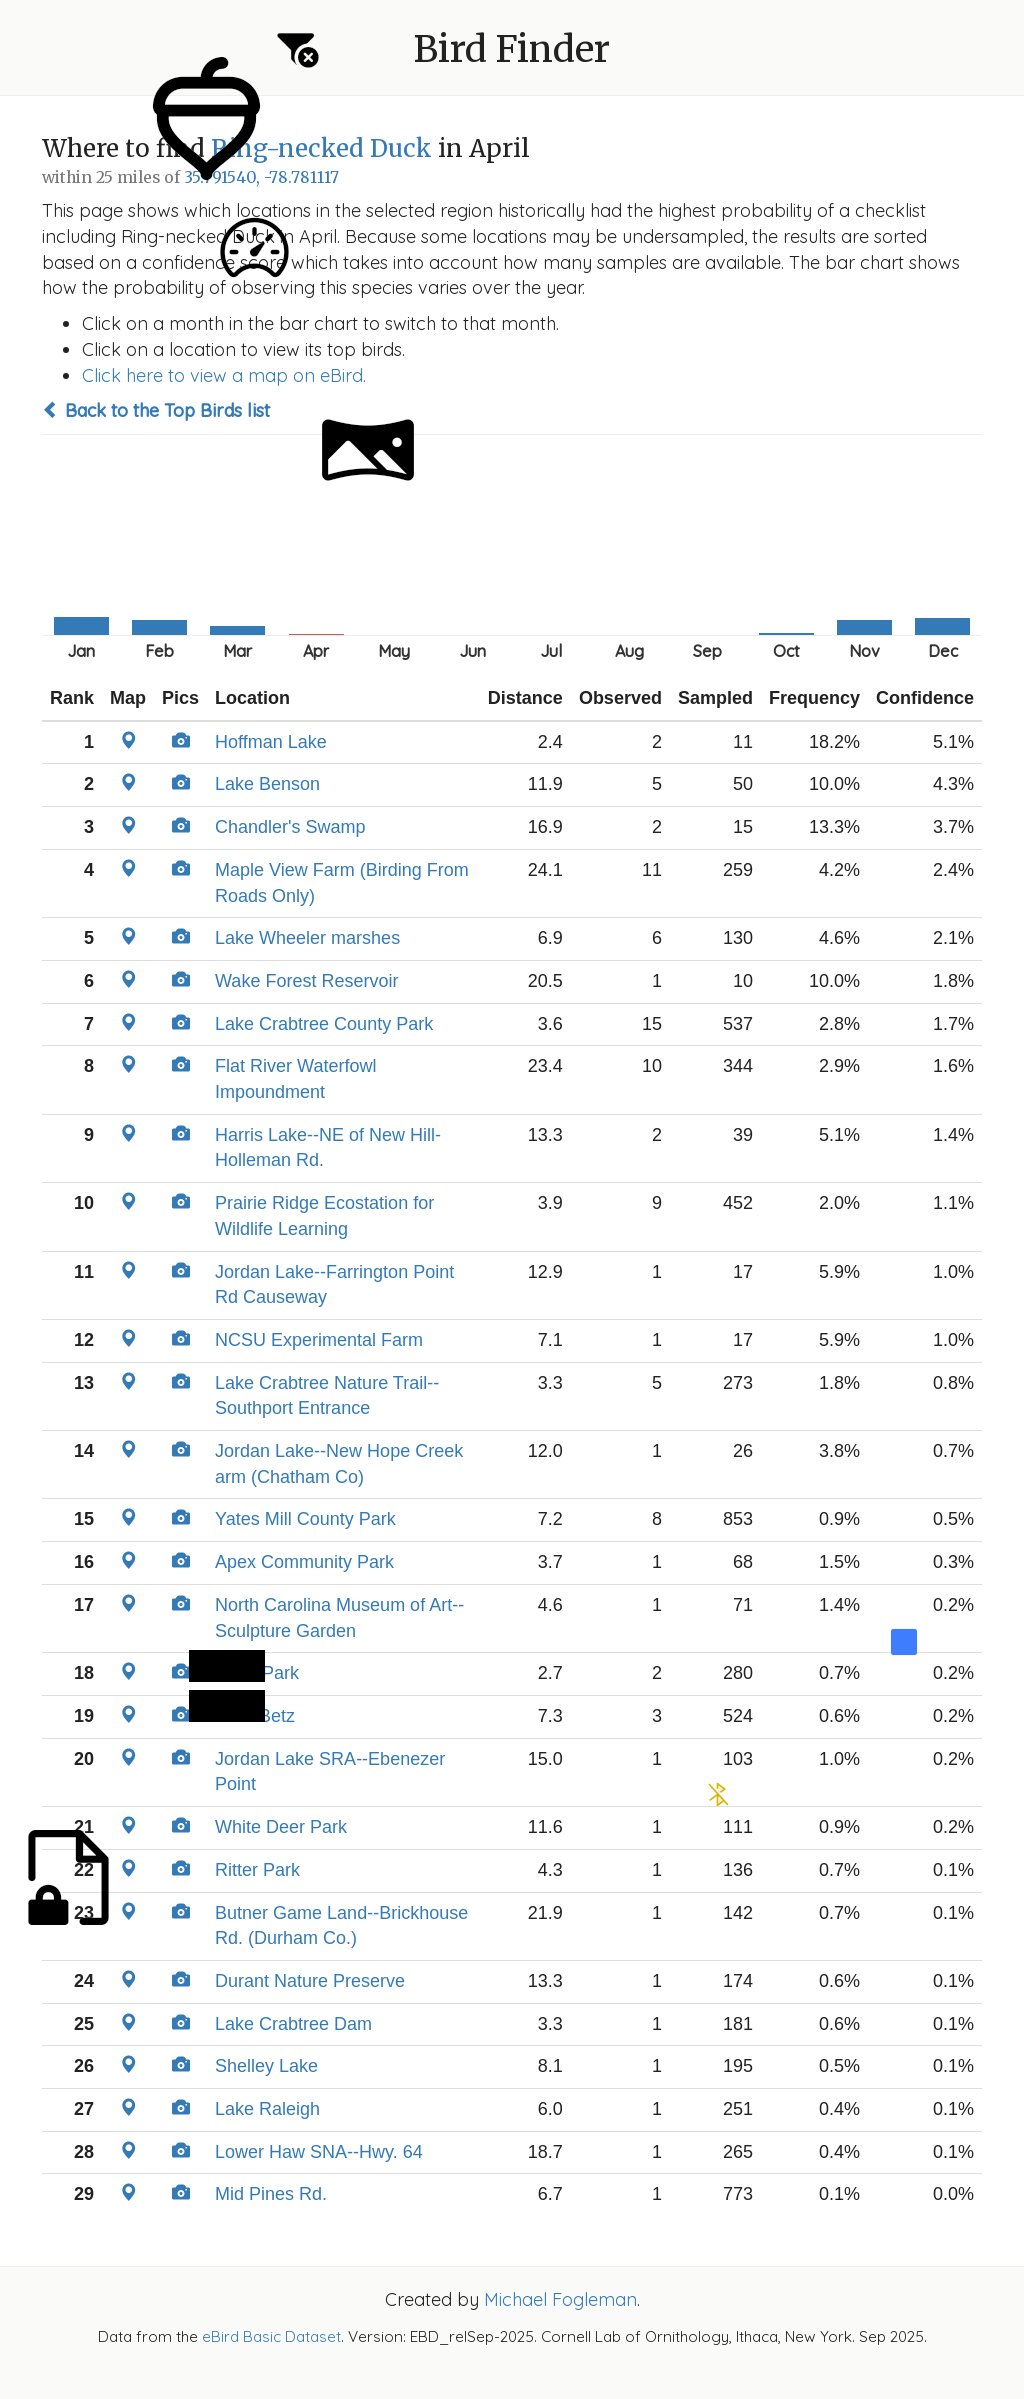 The height and width of the screenshot is (2399, 1024). Describe the element at coordinates (904, 1642) in the screenshot. I see `stop media playback` at that location.